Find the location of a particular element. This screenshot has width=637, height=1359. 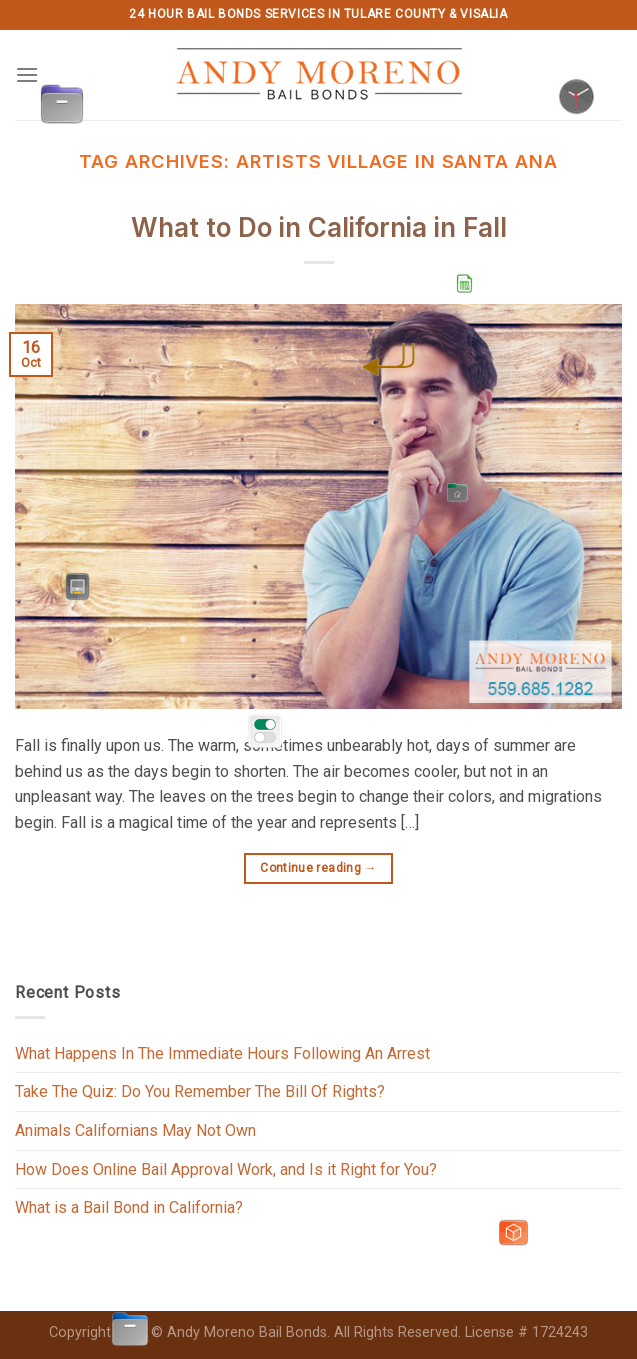

an ascii stl 3d model file is located at coordinates (513, 1231).